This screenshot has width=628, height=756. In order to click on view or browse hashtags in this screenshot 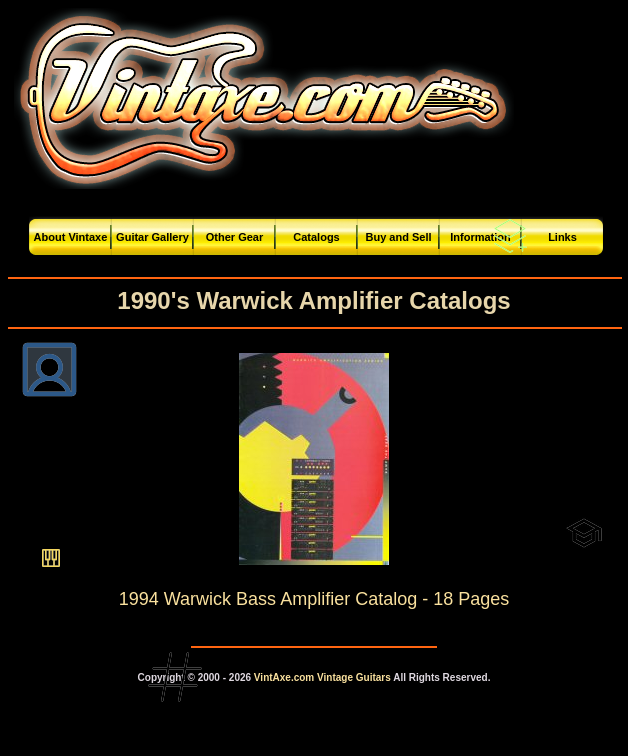, I will do `click(175, 677)`.